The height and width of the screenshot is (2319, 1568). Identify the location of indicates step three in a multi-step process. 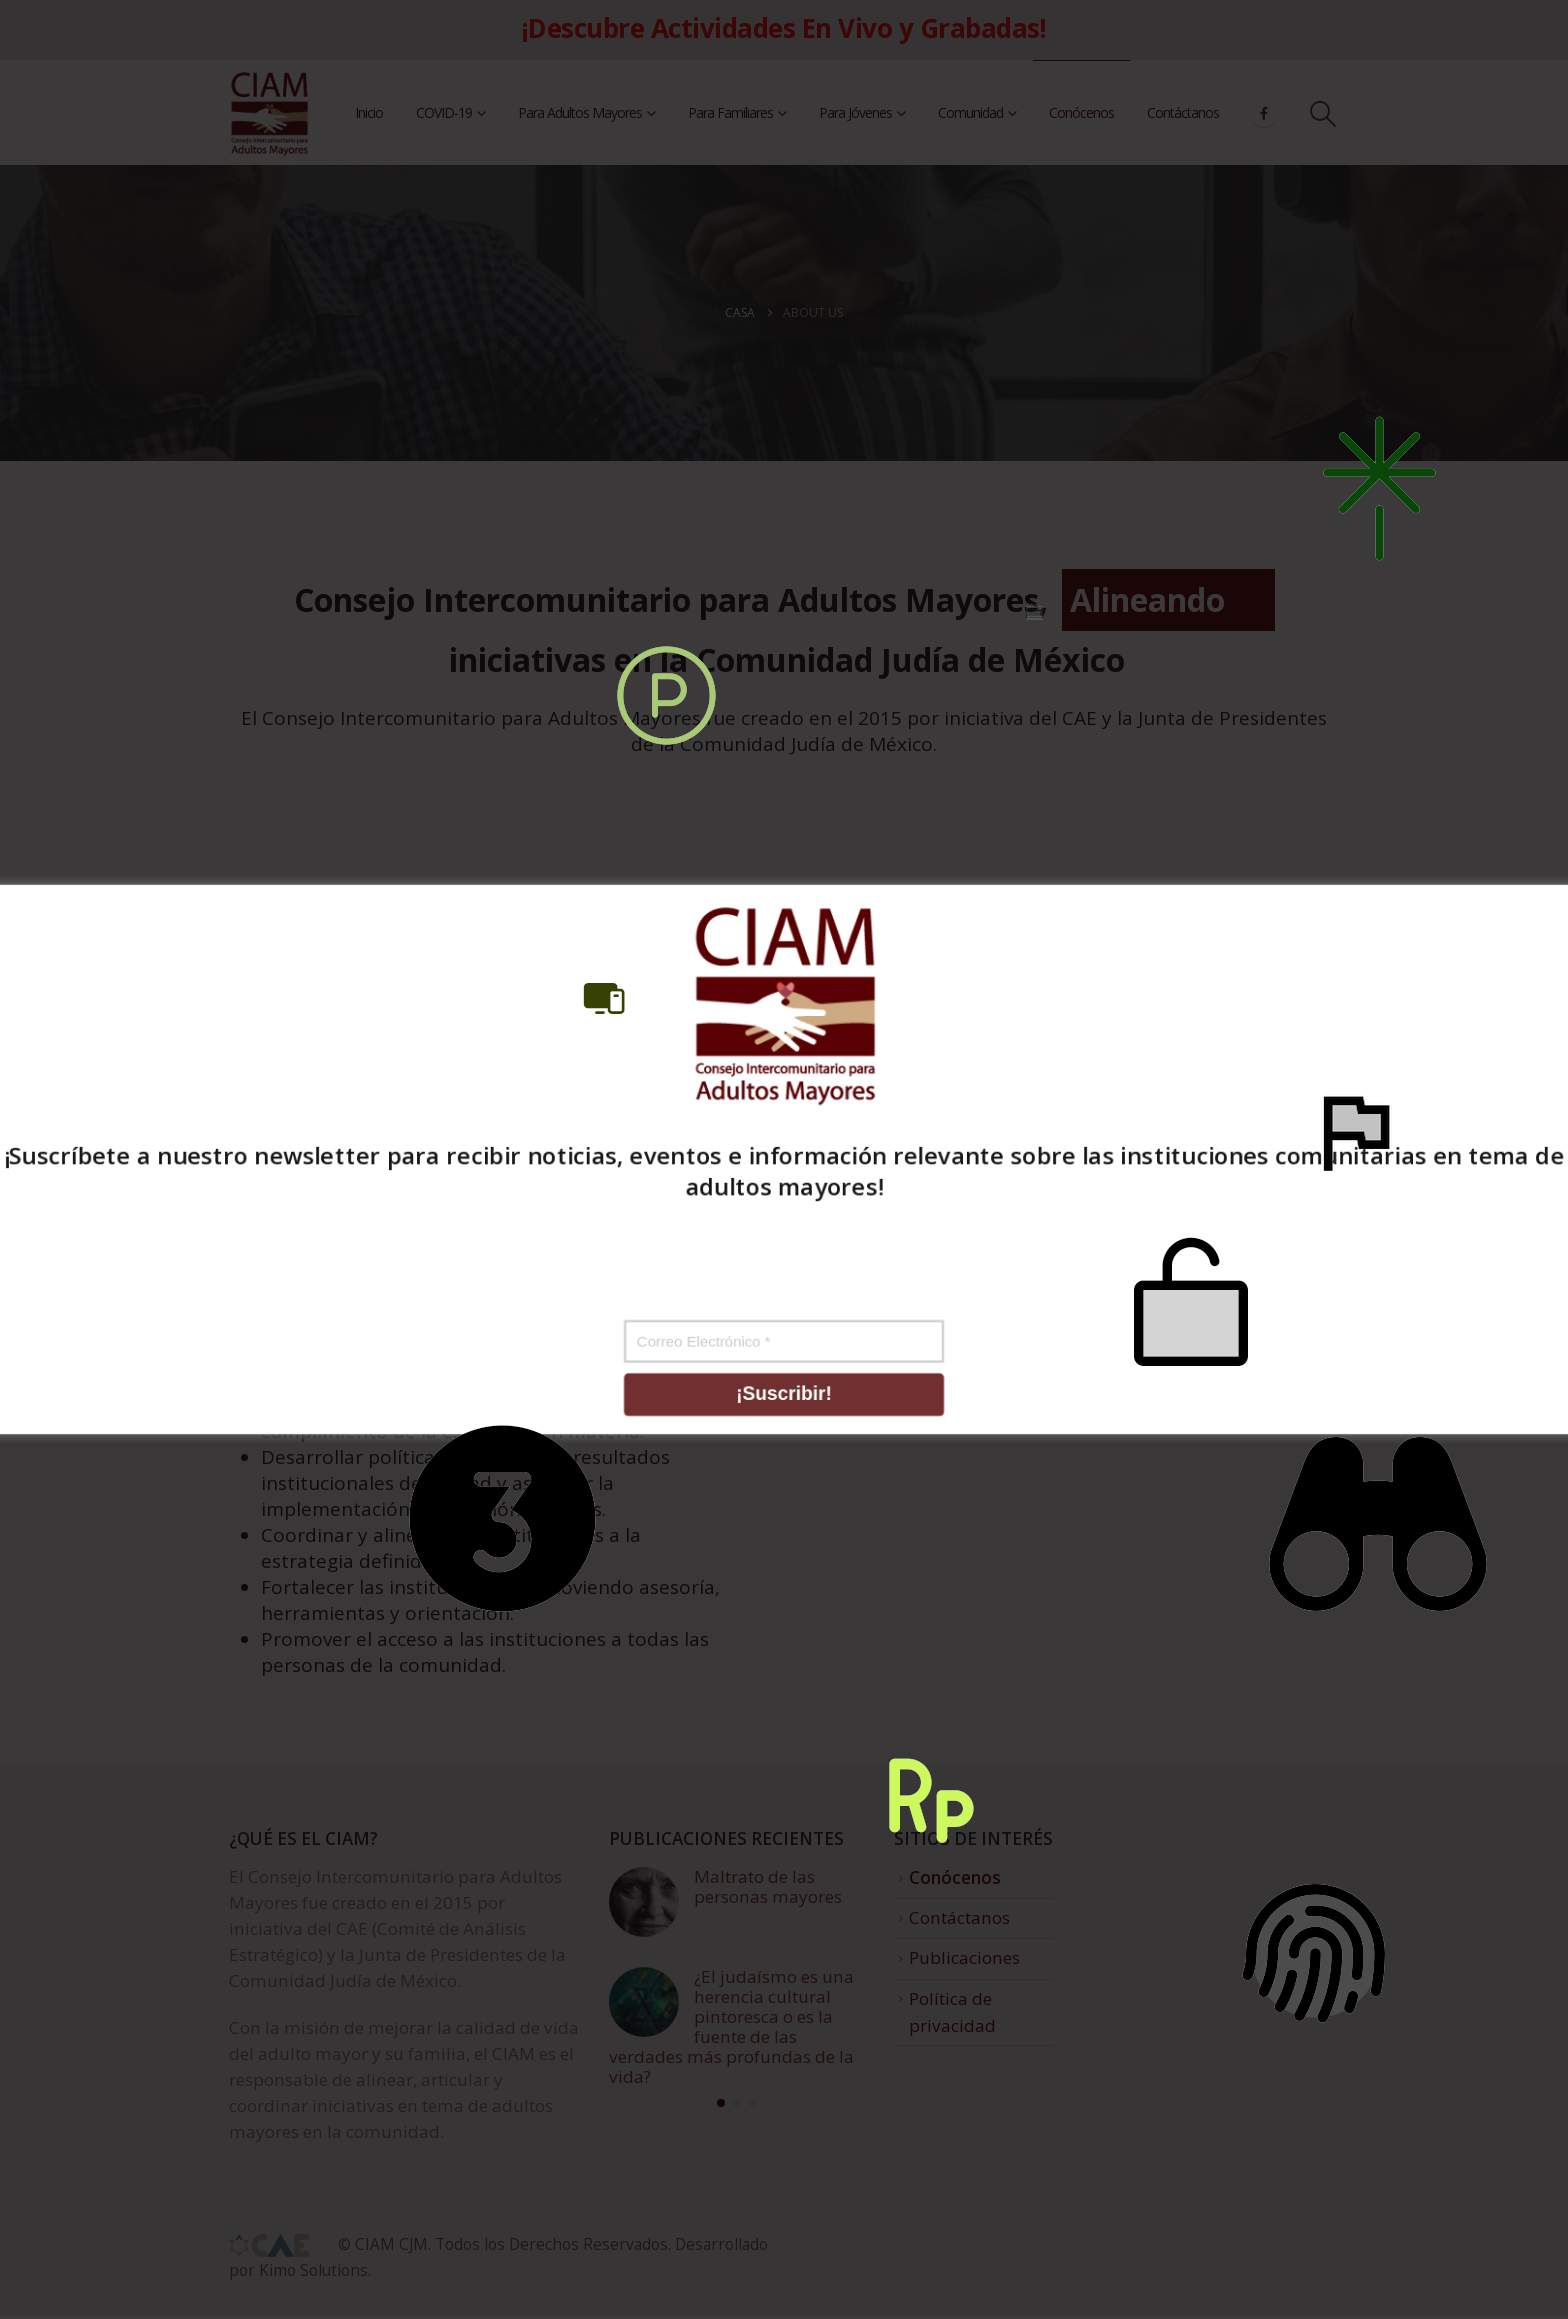
(502, 1518).